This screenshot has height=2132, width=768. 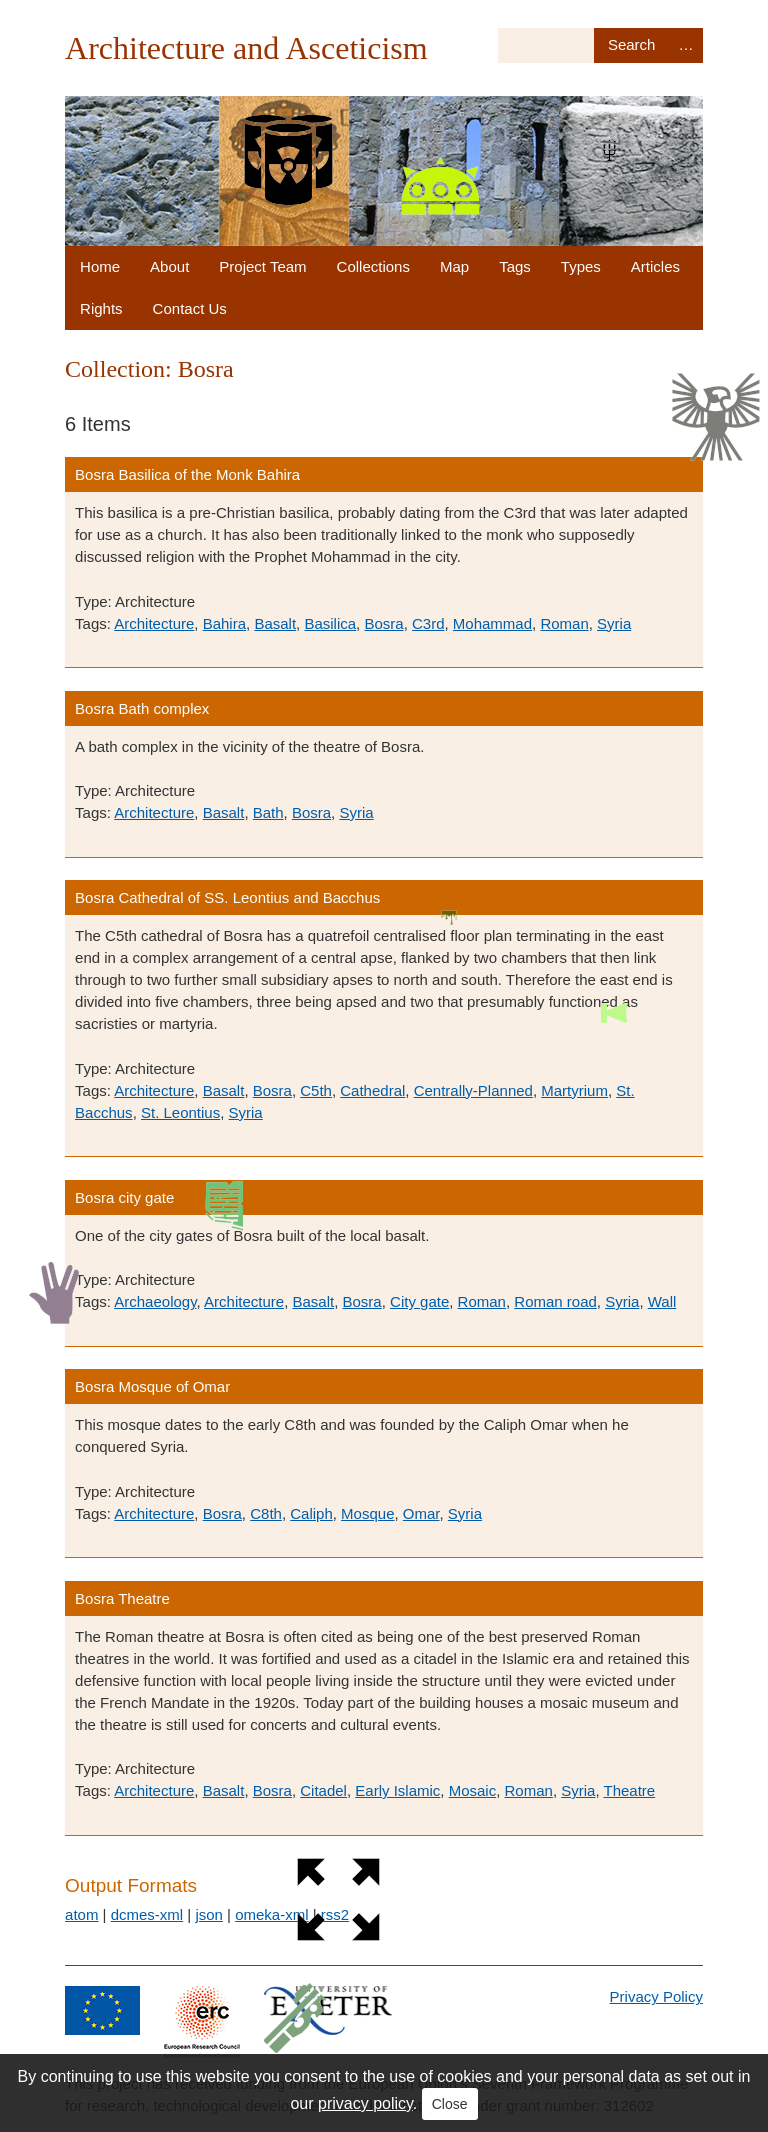 I want to click on vulcan salute or "live long and prosper" gesture, so click(x=54, y=1292).